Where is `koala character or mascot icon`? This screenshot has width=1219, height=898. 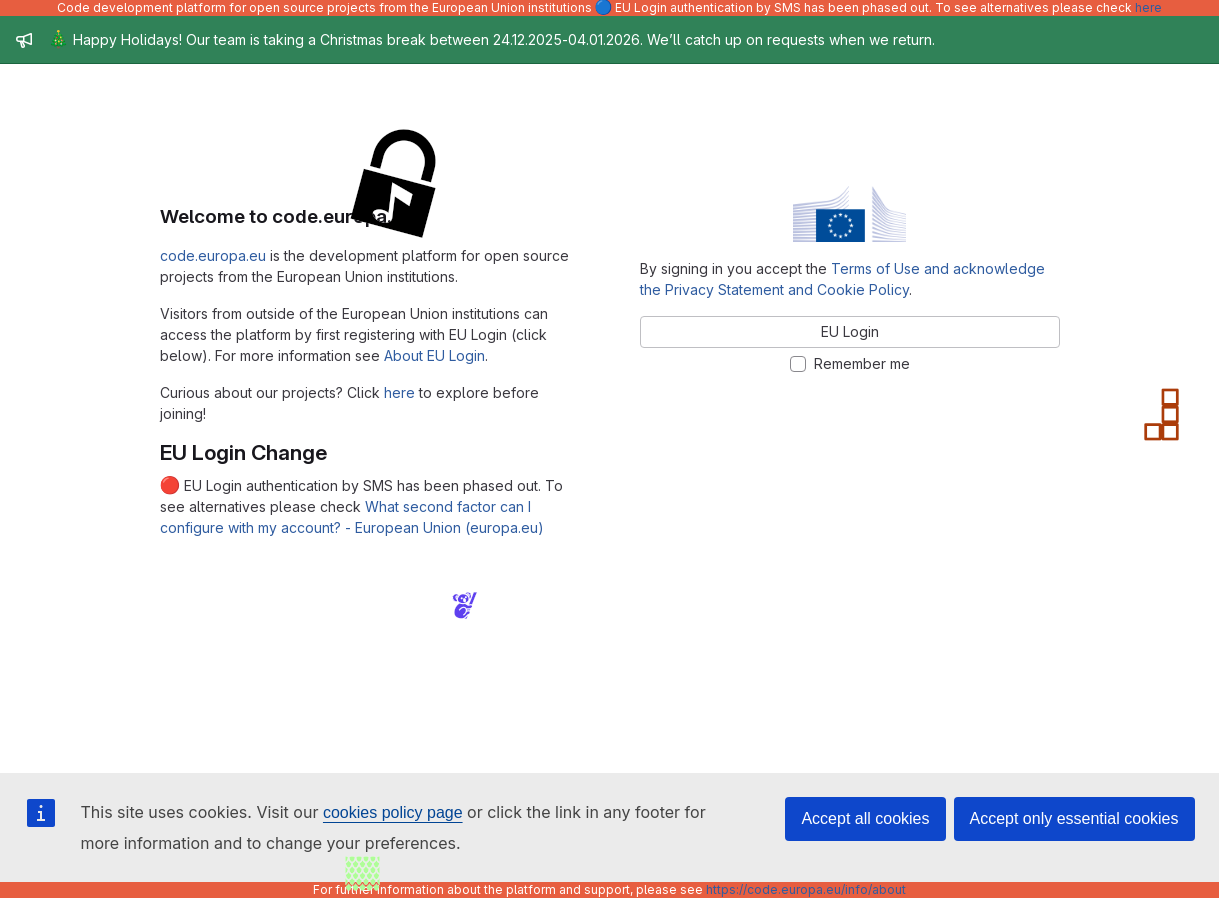 koala character or mascot icon is located at coordinates (464, 605).